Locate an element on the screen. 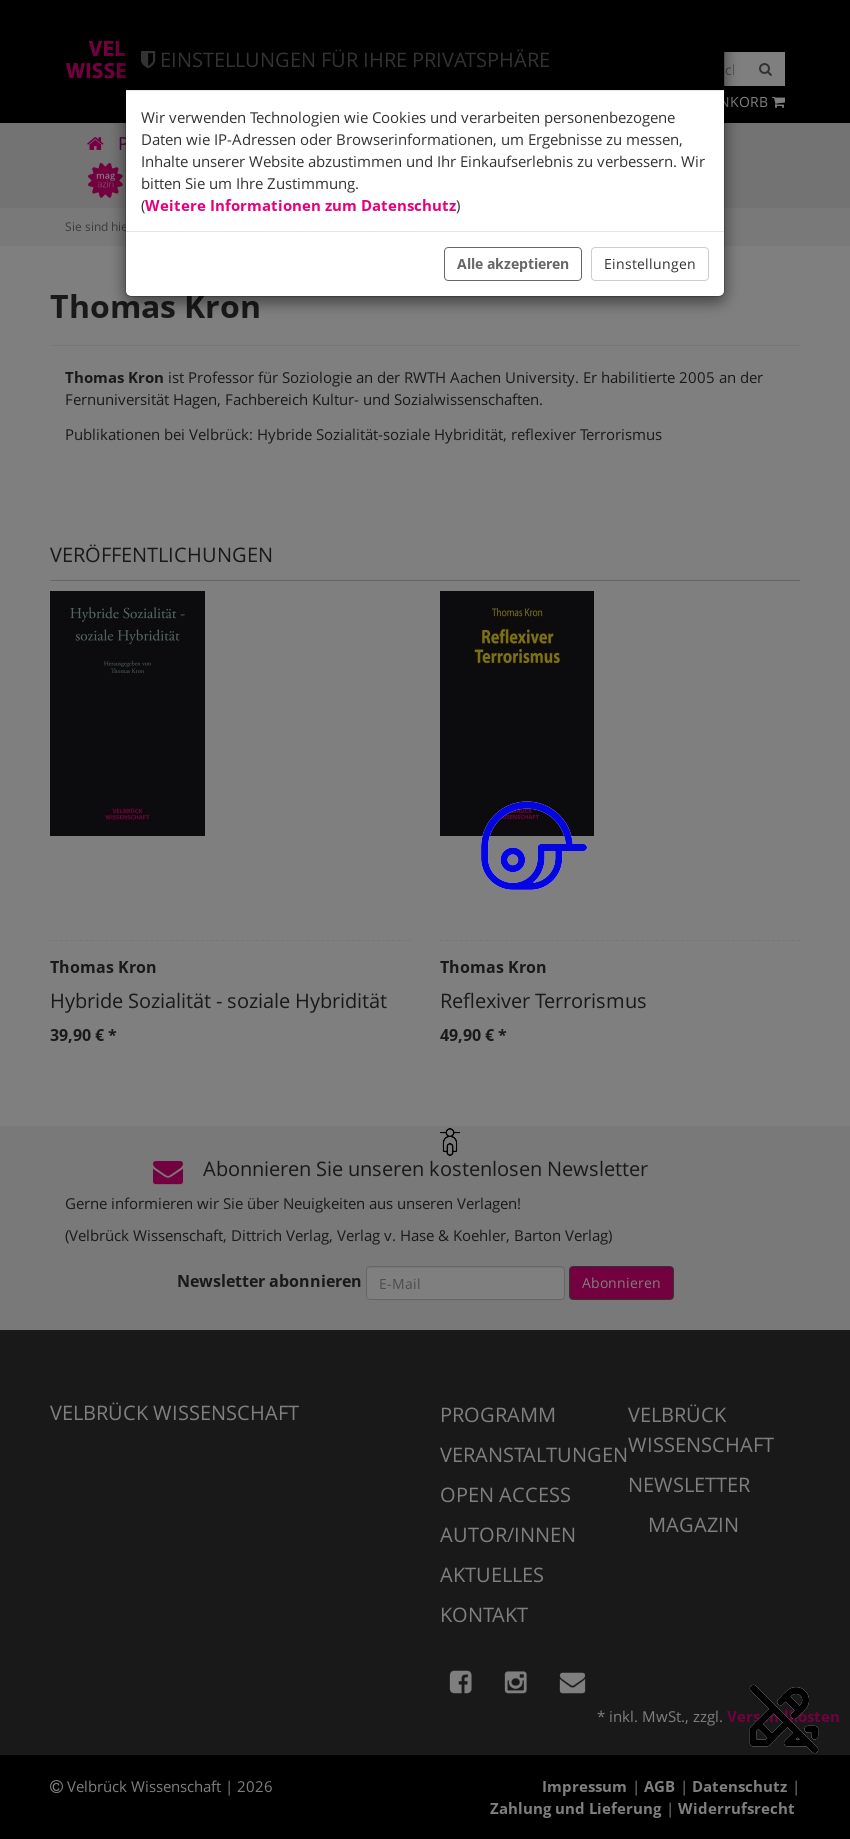 The image size is (850, 1839). access baseball or sports settings is located at coordinates (530, 847).